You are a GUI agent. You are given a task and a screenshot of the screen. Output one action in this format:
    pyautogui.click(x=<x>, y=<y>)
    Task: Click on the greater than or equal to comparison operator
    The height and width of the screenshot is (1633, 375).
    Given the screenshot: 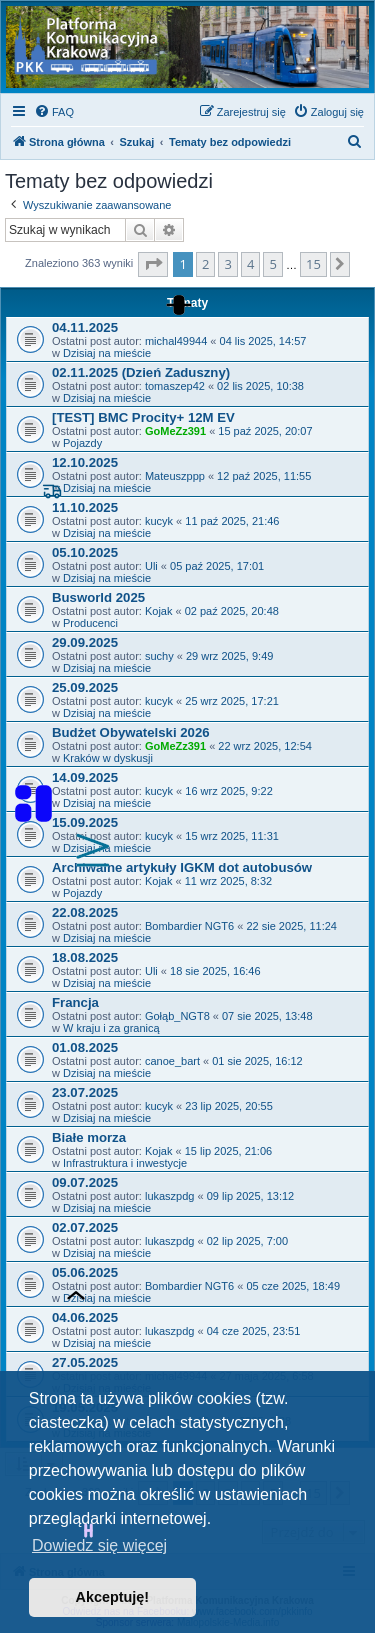 What is the action you would take?
    pyautogui.click(x=92, y=851)
    